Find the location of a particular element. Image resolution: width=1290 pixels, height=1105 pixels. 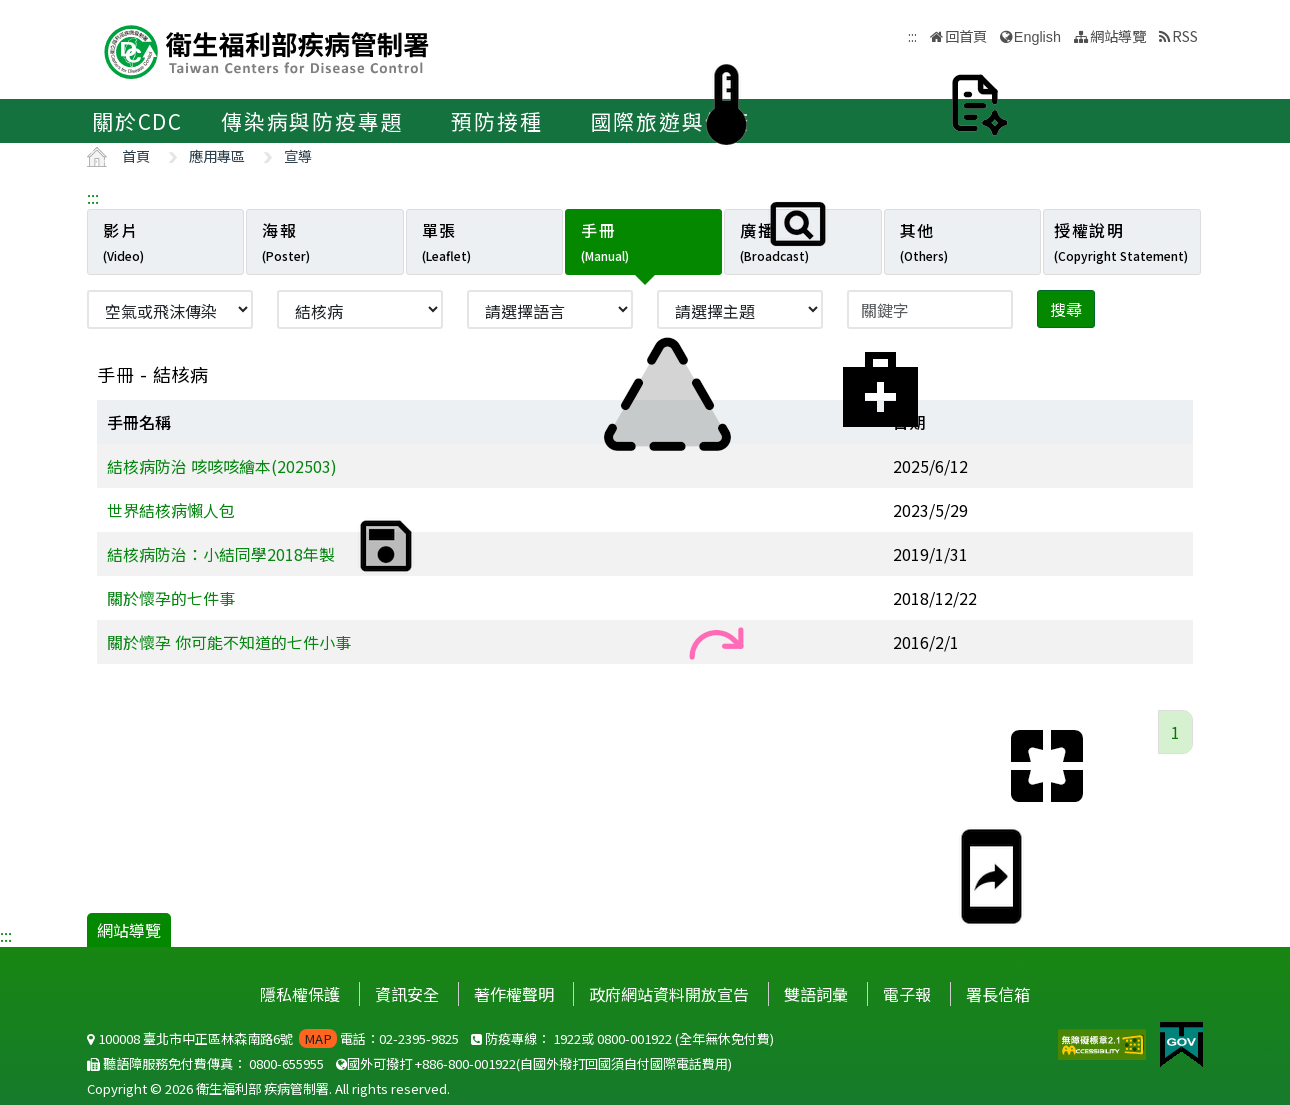

save current file or document is located at coordinates (386, 546).